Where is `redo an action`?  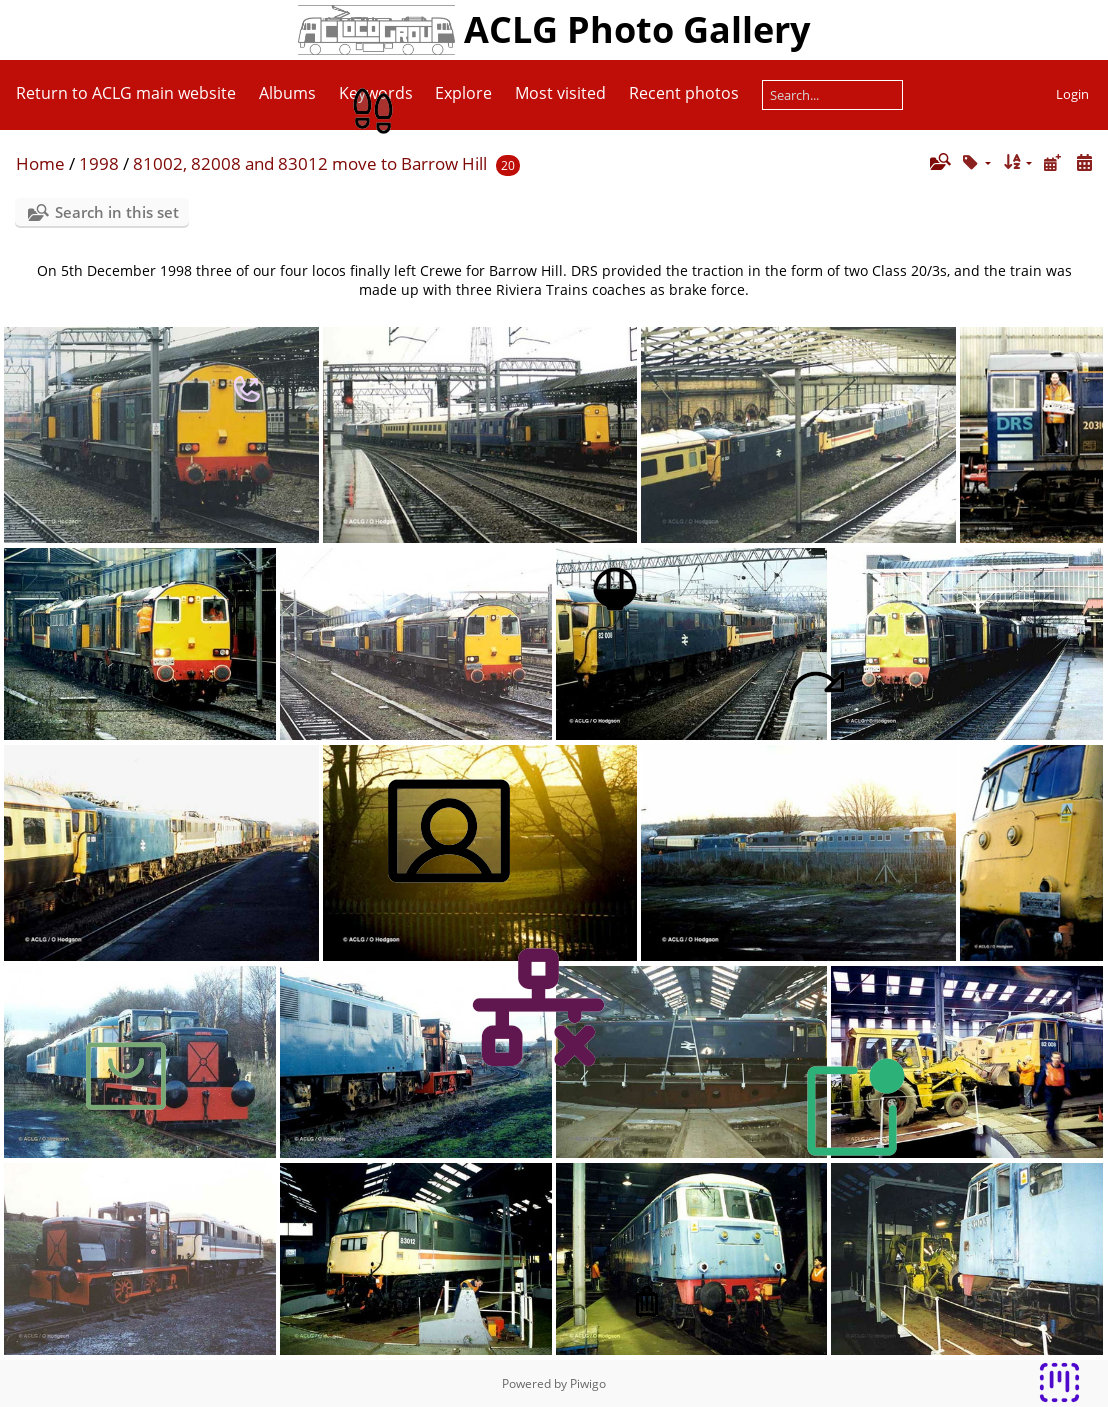 redo an action is located at coordinates (816, 684).